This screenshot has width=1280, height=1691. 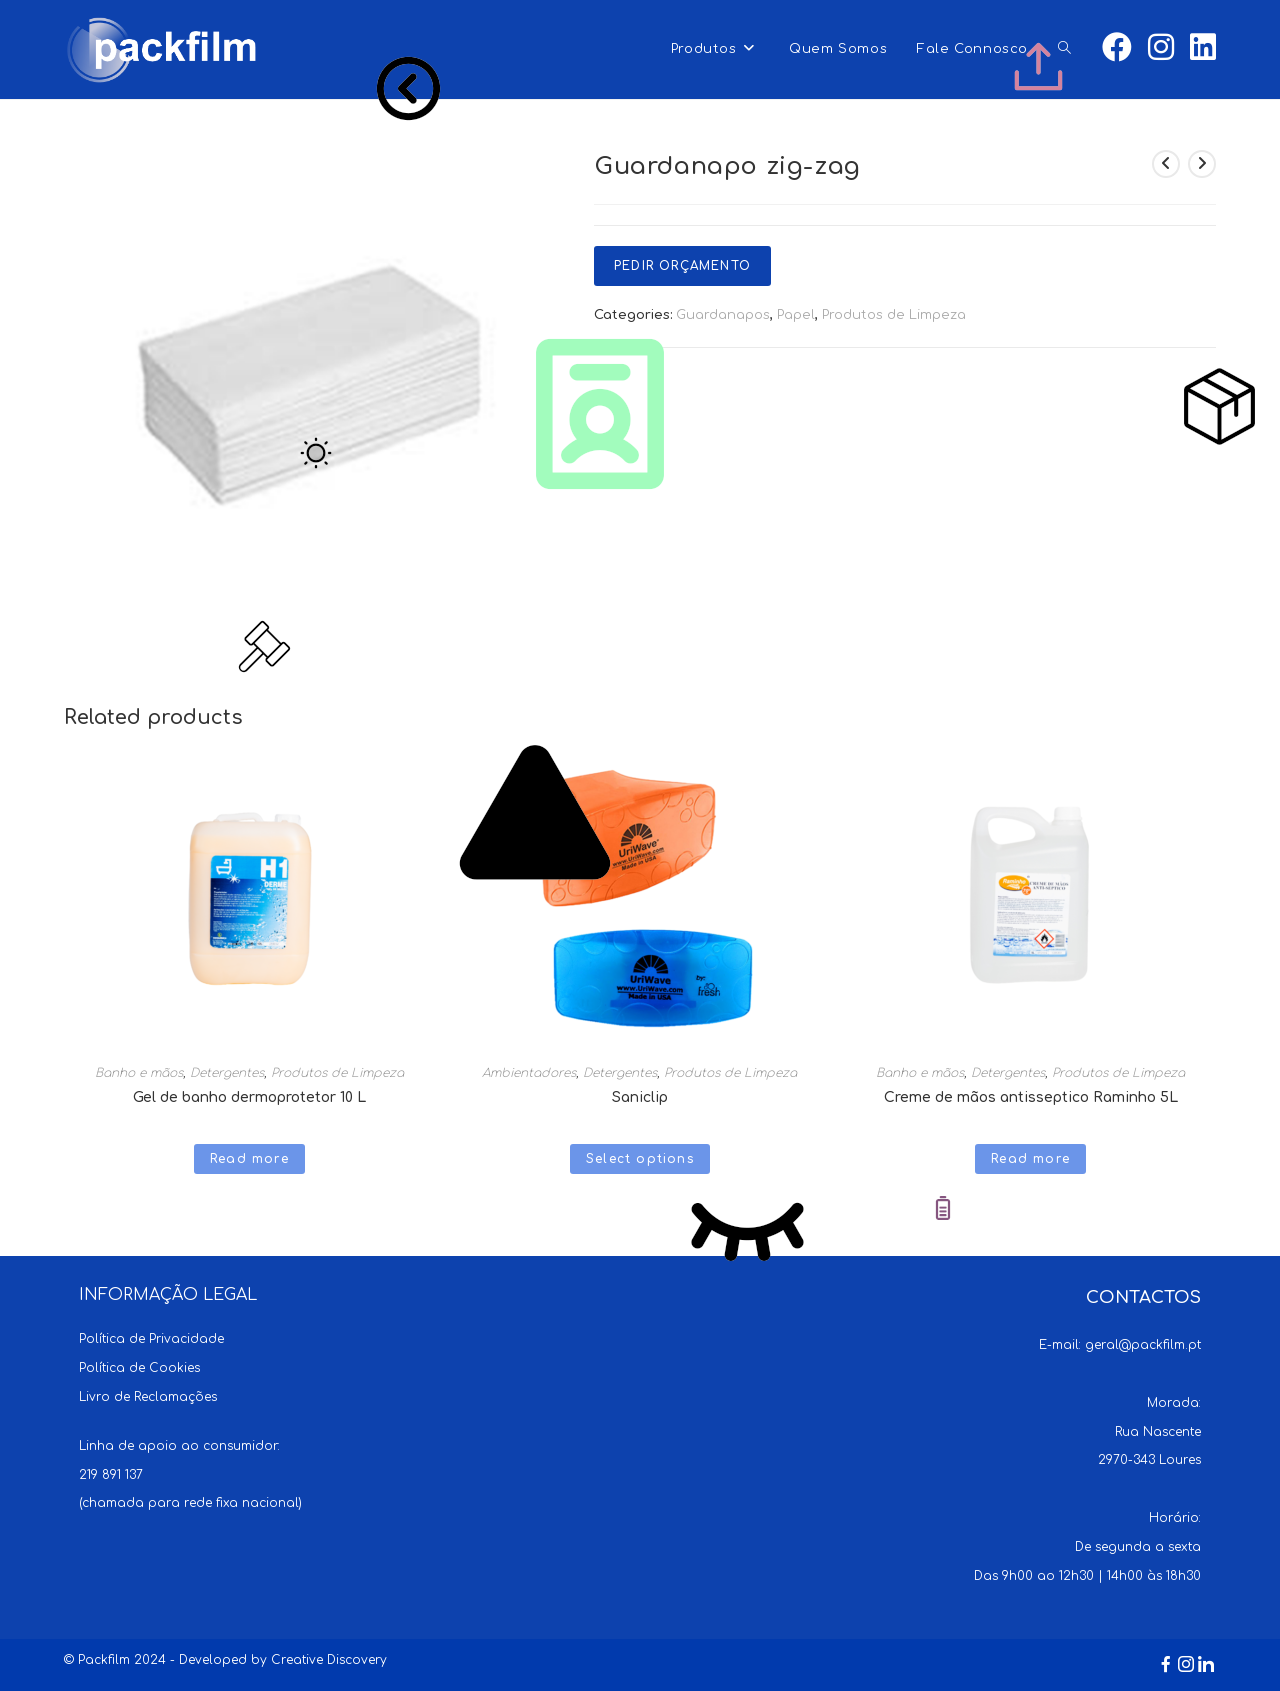 What do you see at coordinates (1038, 68) in the screenshot?
I see `upload a file or document` at bounding box center [1038, 68].